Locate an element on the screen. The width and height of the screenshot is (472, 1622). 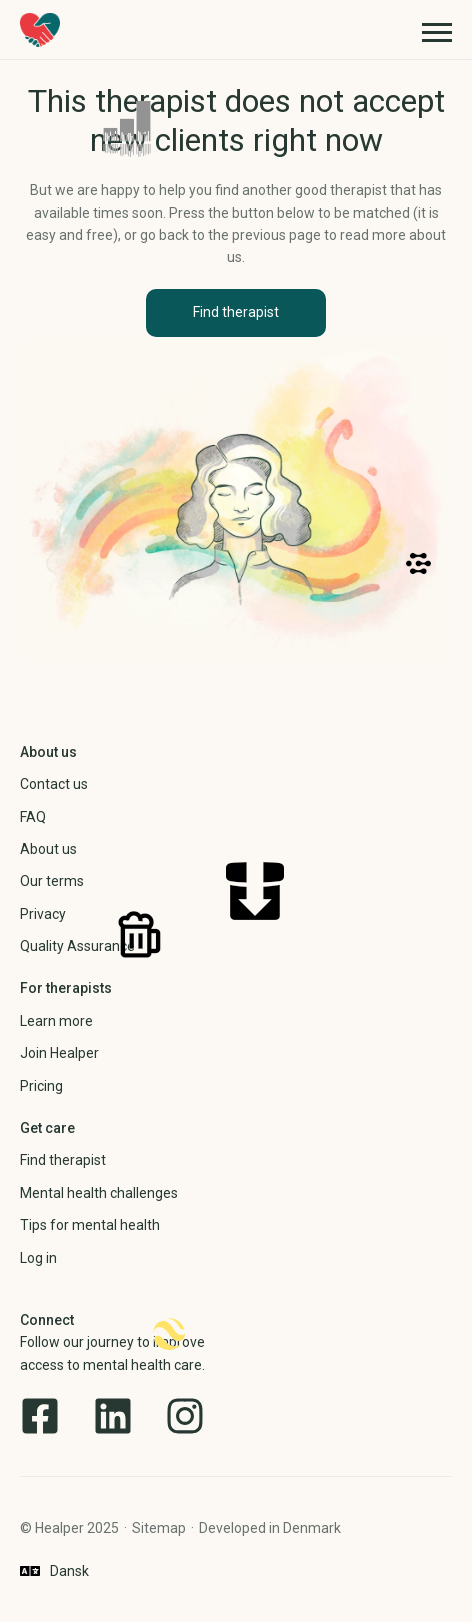
open the Clarifai app or service is located at coordinates (418, 563).